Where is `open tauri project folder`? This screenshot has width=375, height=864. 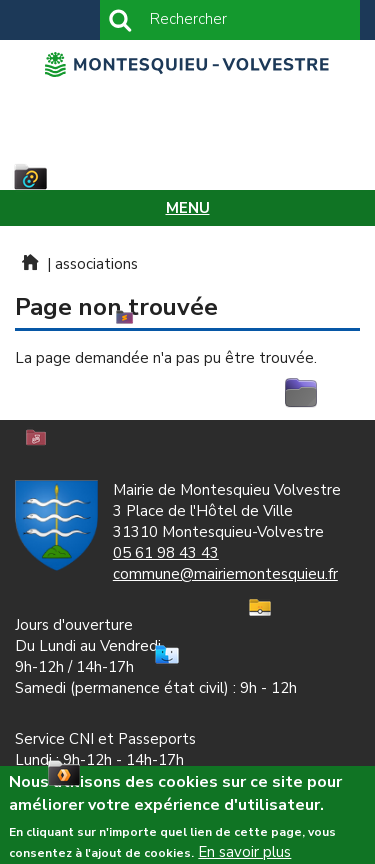 open tauri project folder is located at coordinates (30, 177).